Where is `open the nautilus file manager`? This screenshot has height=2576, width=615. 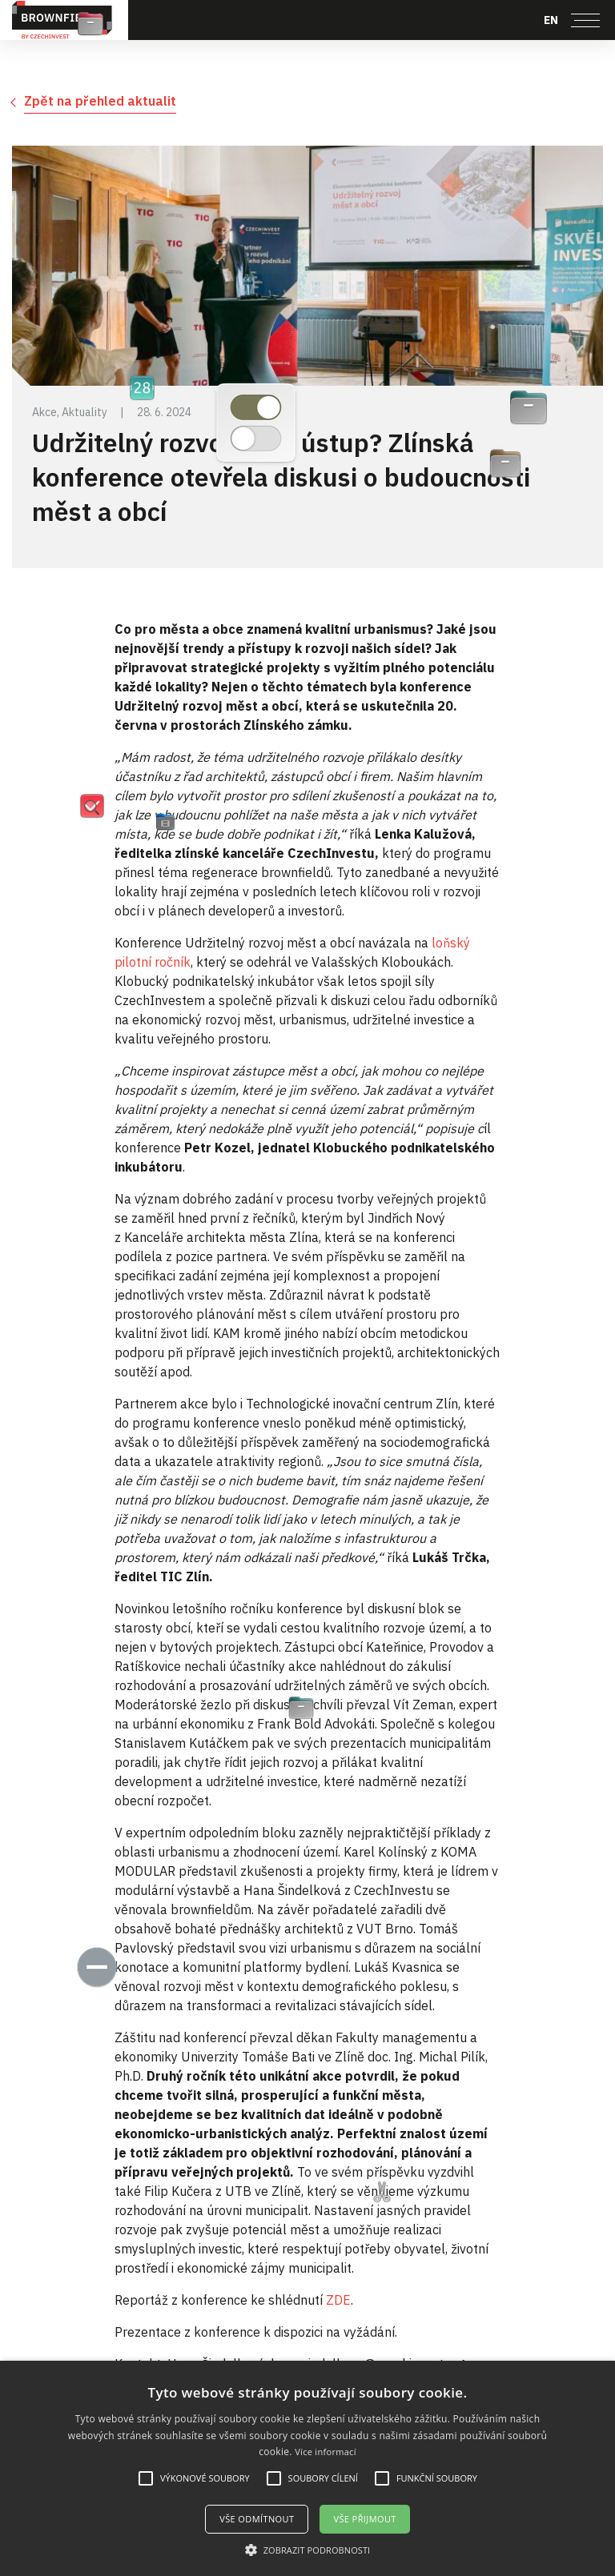 open the nautilus file manager is located at coordinates (90, 23).